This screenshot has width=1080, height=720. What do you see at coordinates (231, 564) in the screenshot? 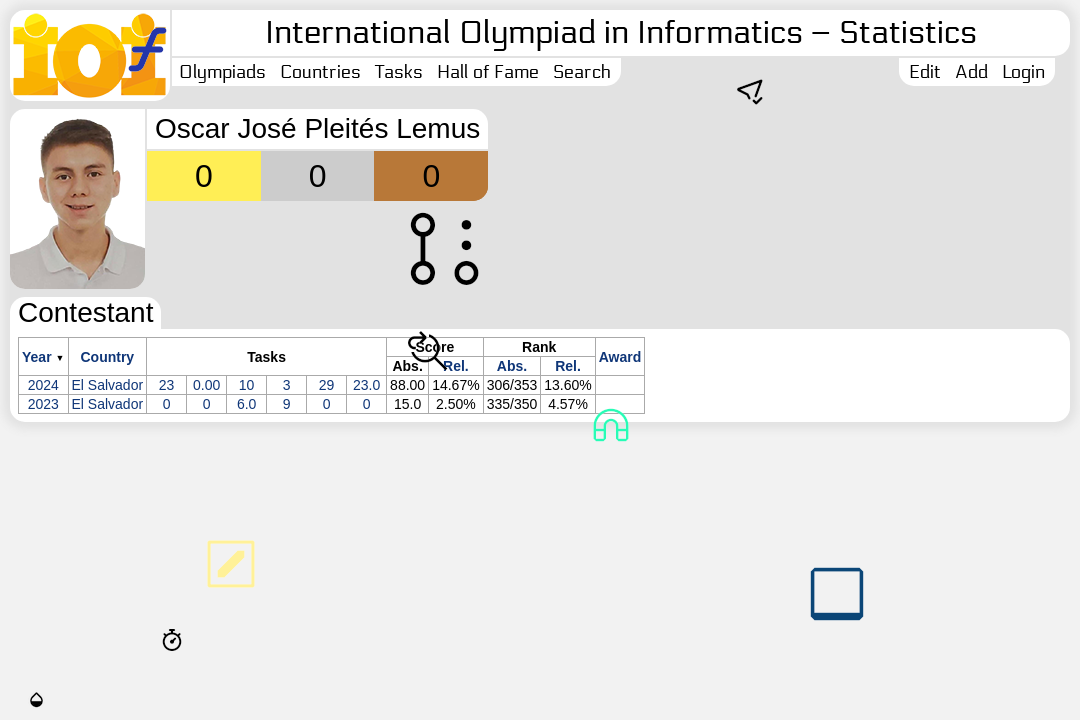
I see `indicates a file ignored in diff comparison` at bounding box center [231, 564].